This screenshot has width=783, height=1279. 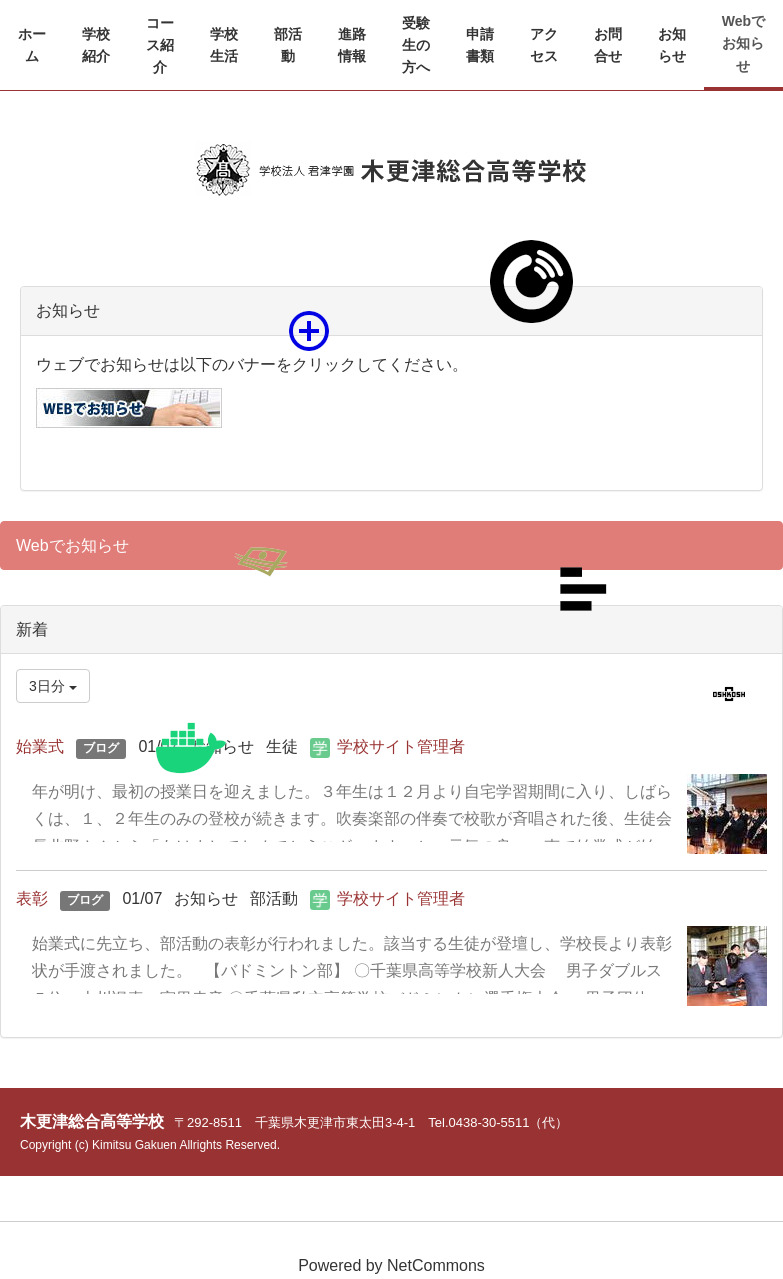 I want to click on open the Player FM podcast app, so click(x=531, y=281).